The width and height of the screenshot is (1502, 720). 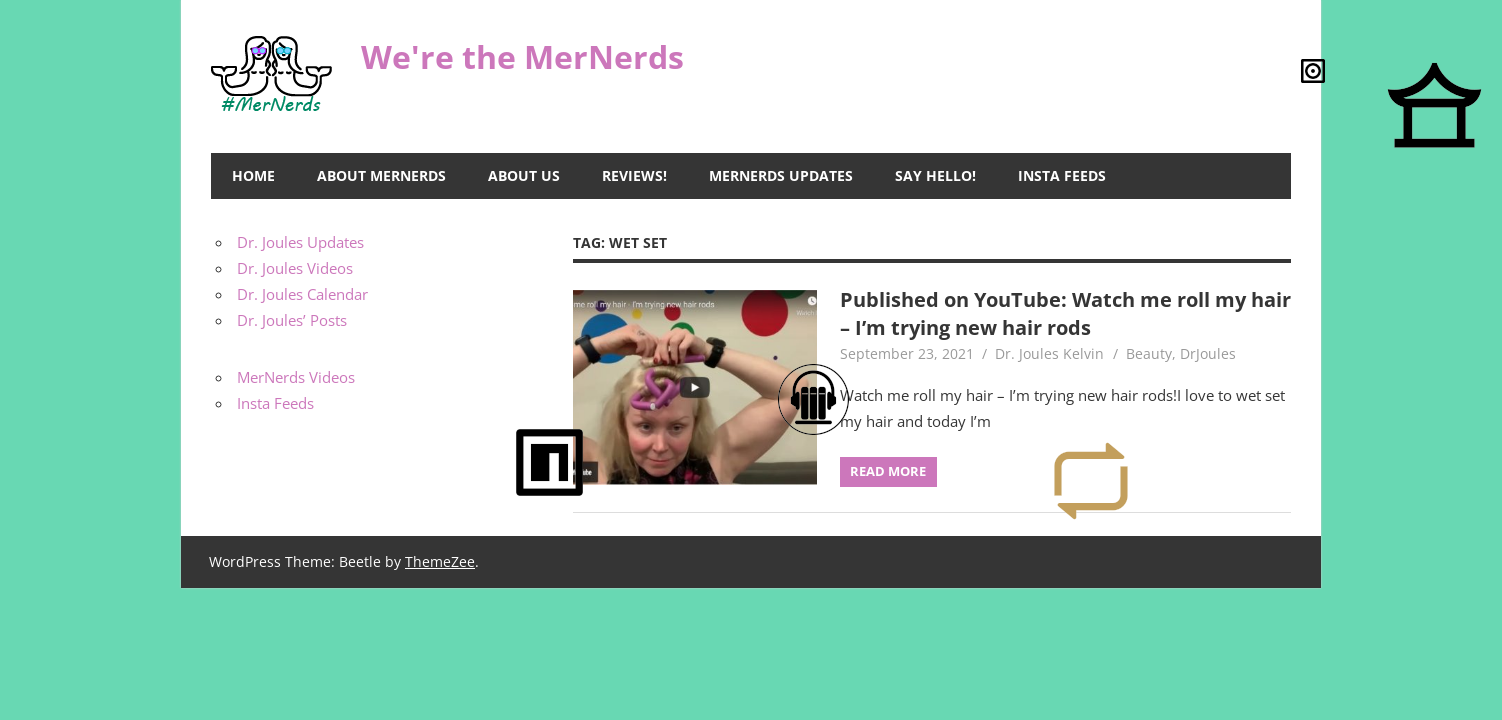 What do you see at coordinates (1434, 107) in the screenshot?
I see `view historical or cultural landmarks` at bounding box center [1434, 107].